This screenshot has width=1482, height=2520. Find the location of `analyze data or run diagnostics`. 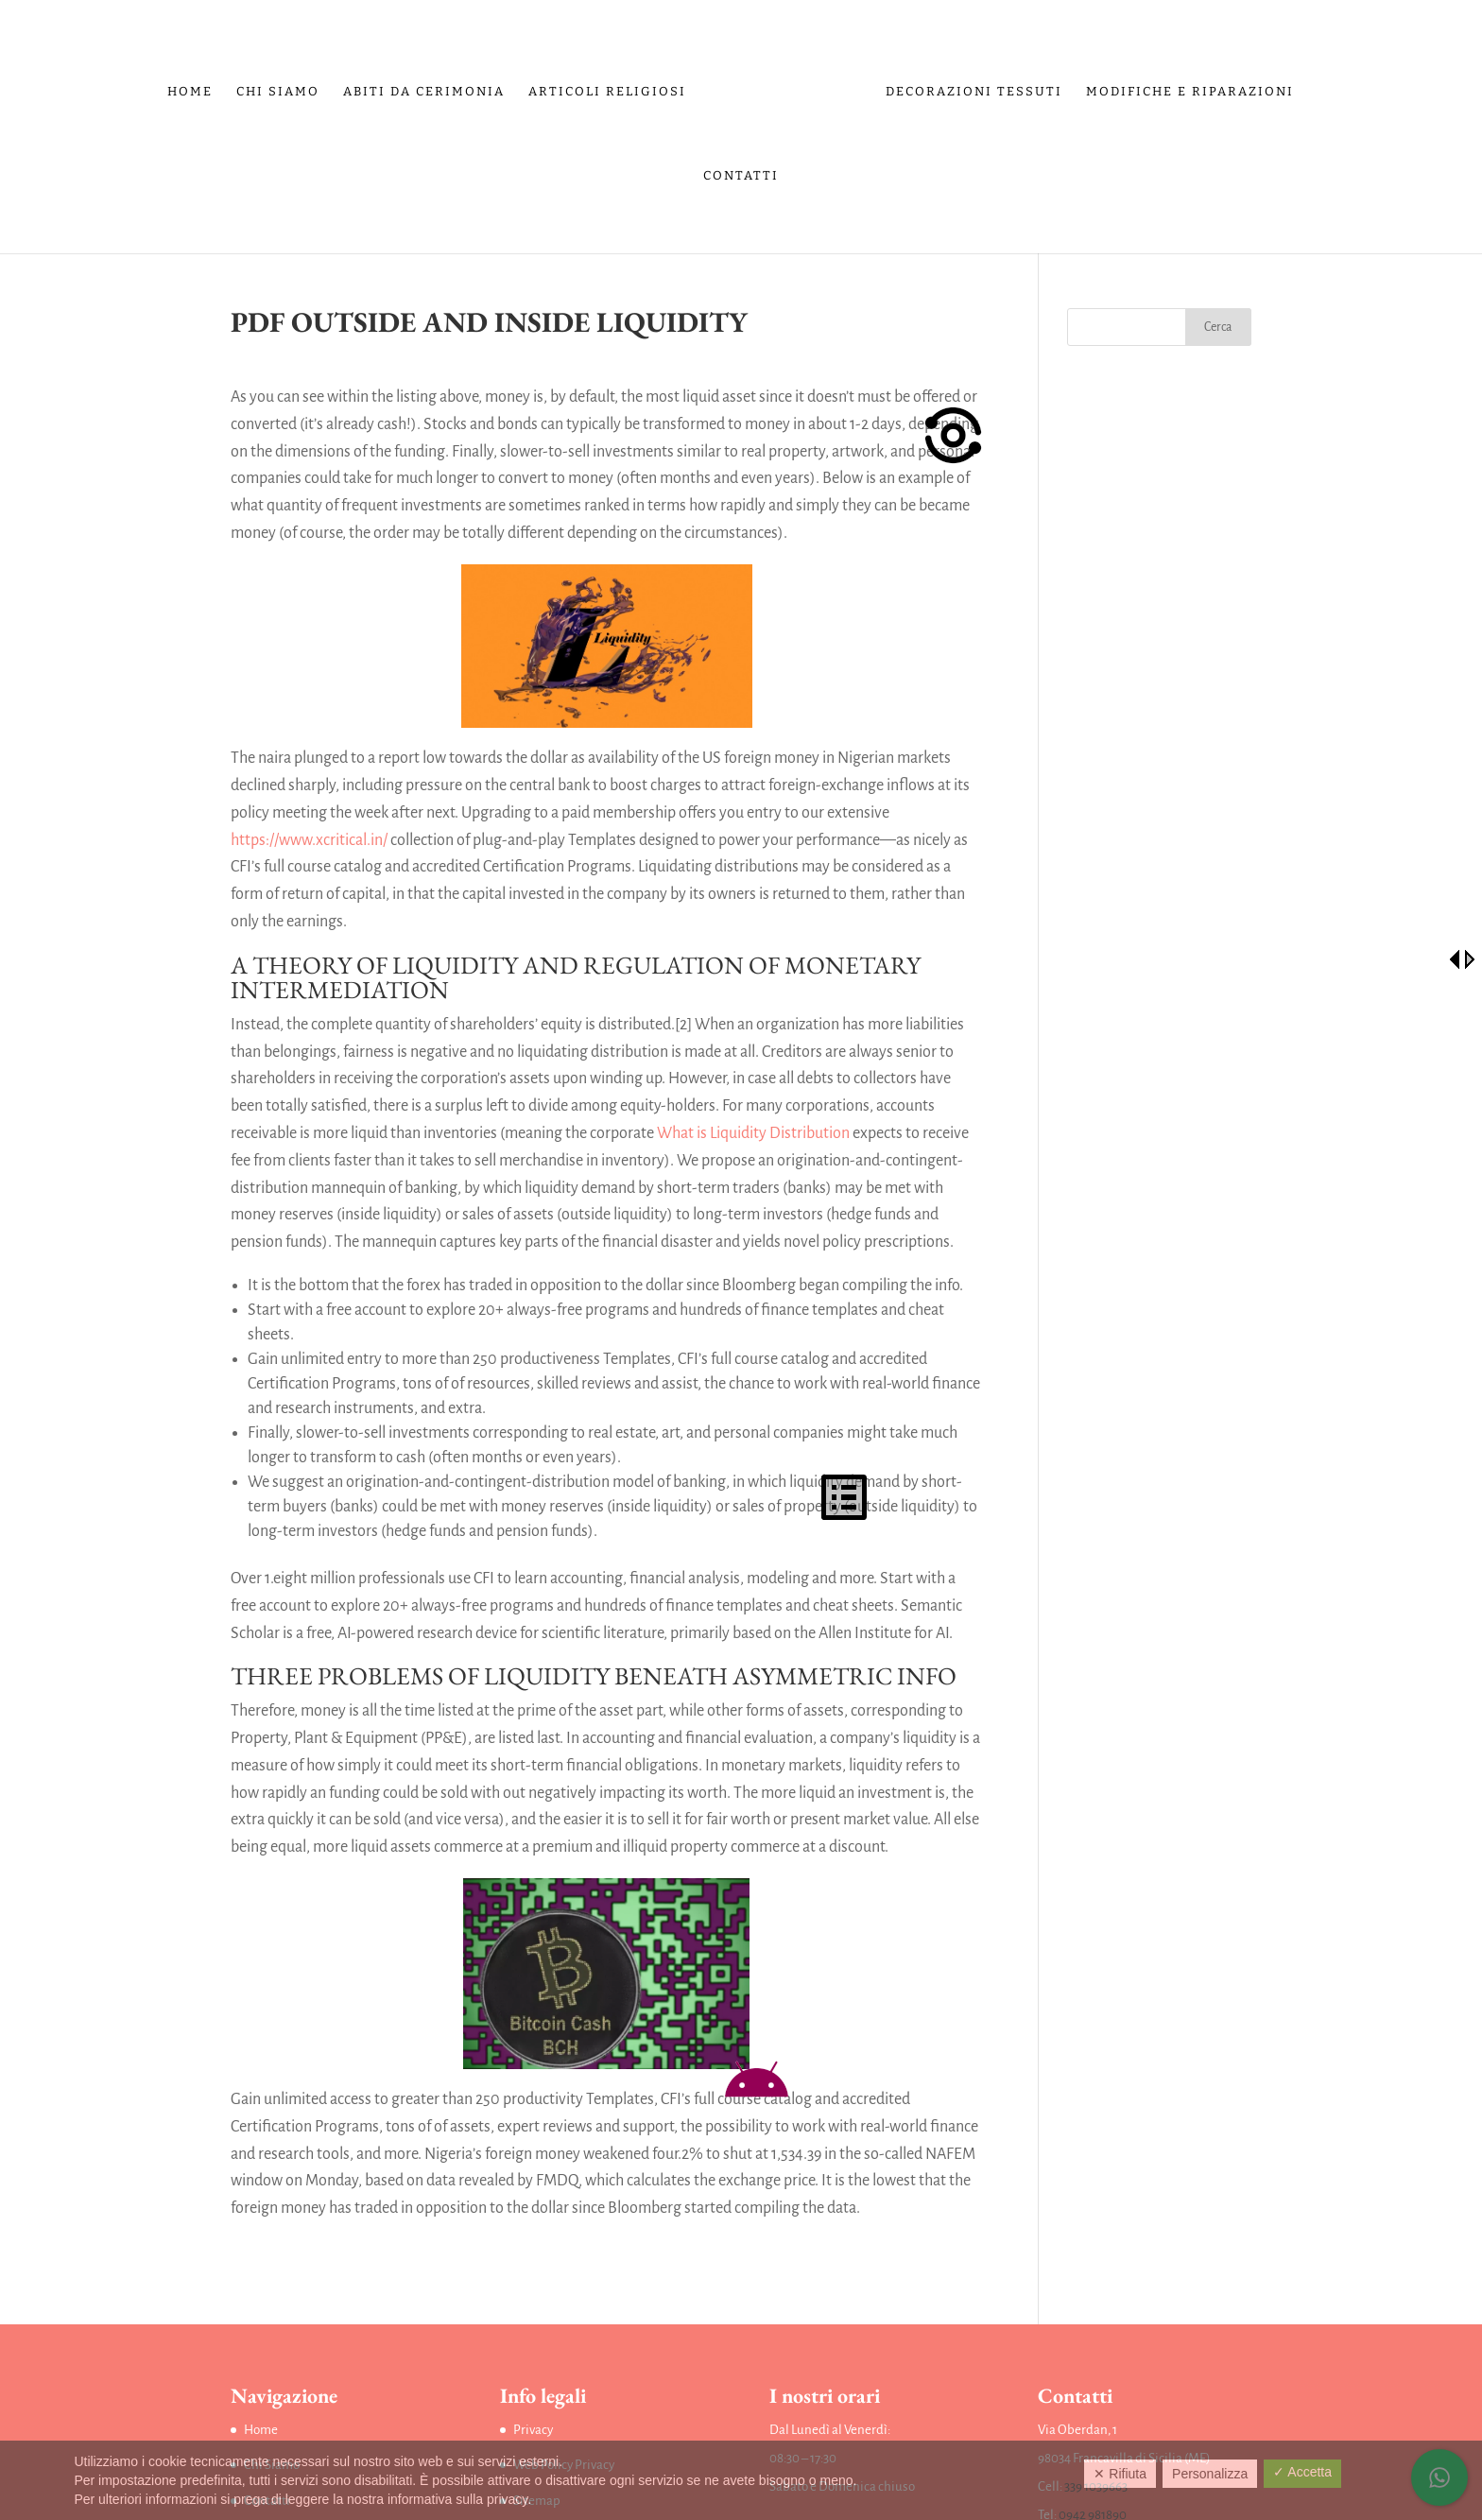

analyze data or run diagnostics is located at coordinates (953, 435).